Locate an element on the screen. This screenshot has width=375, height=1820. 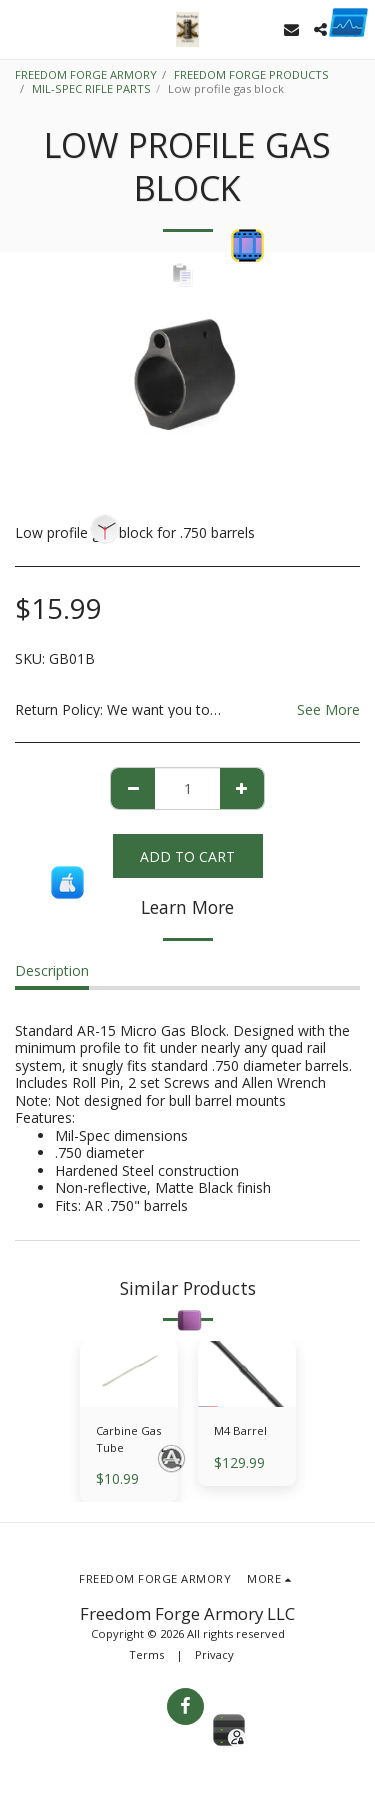
open process monitor application is located at coordinates (348, 22).